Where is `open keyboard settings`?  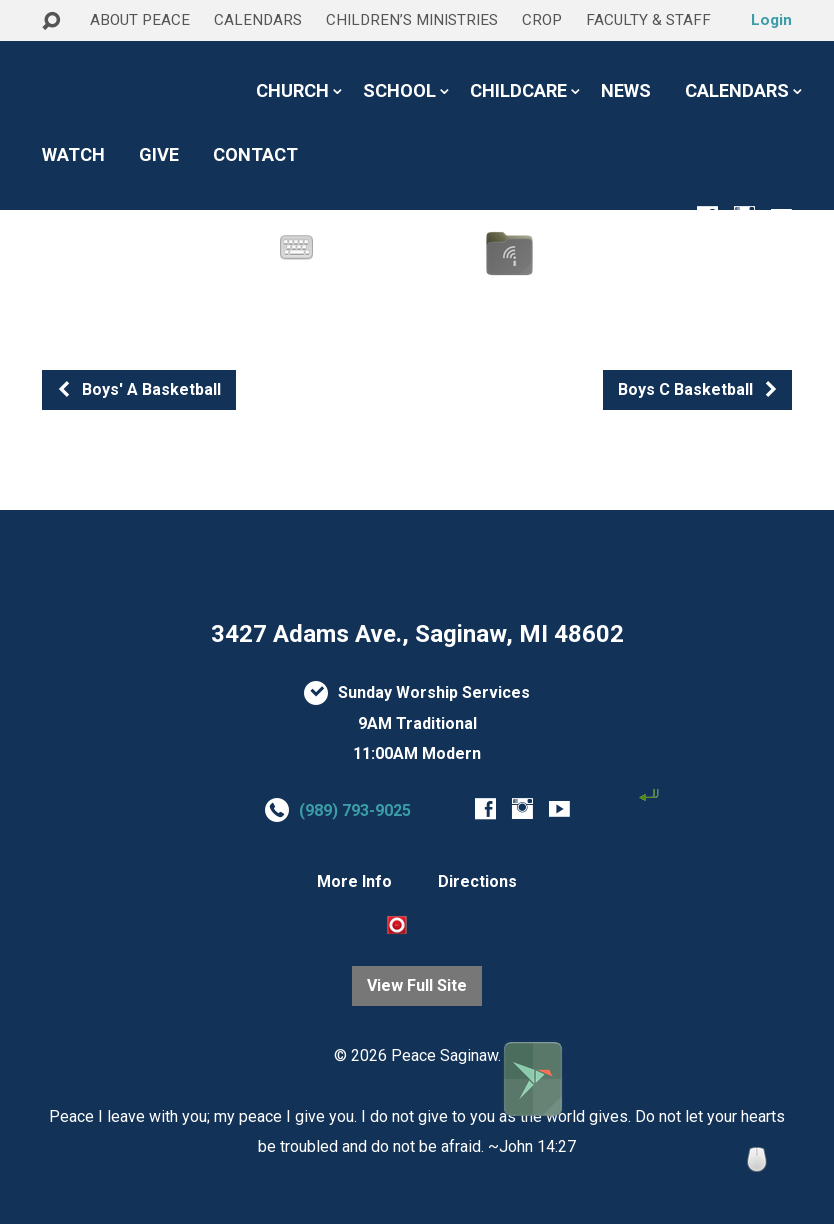 open keyboard settings is located at coordinates (296, 247).